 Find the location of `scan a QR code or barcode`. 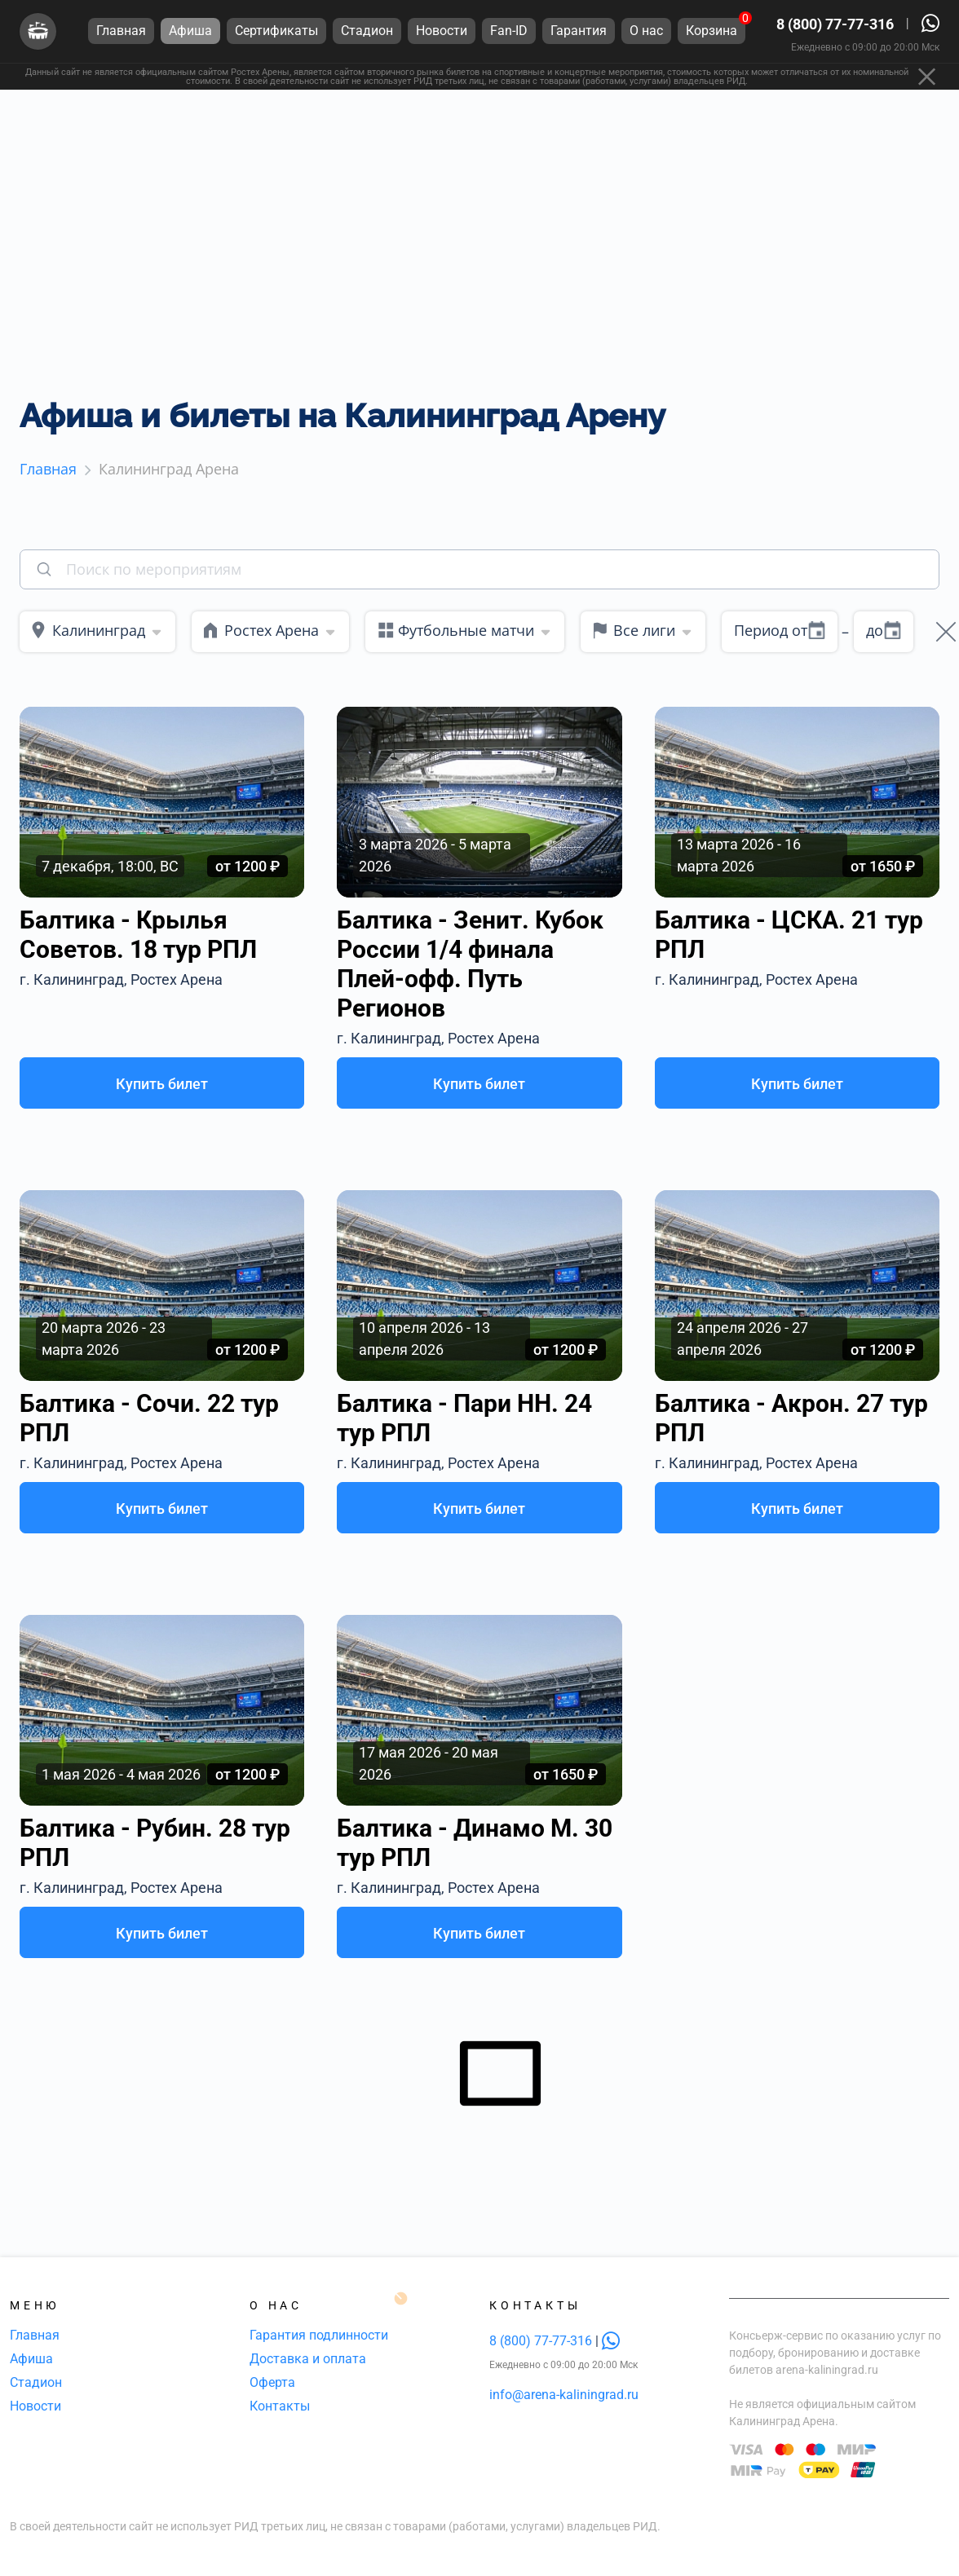

scan a QR code or barcode is located at coordinates (400, 2298).